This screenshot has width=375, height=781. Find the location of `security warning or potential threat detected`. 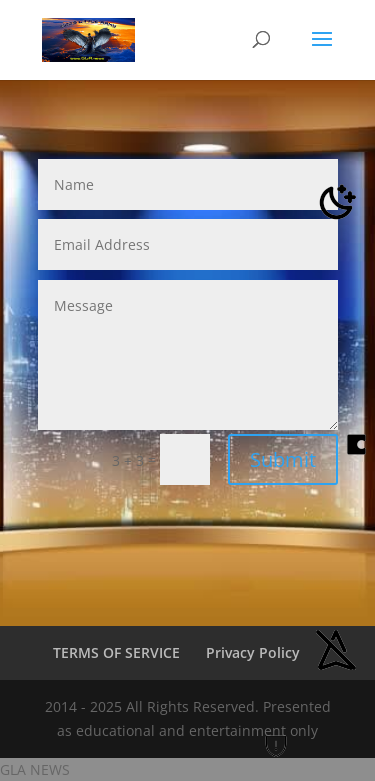

security warning or potential threat detected is located at coordinates (276, 745).